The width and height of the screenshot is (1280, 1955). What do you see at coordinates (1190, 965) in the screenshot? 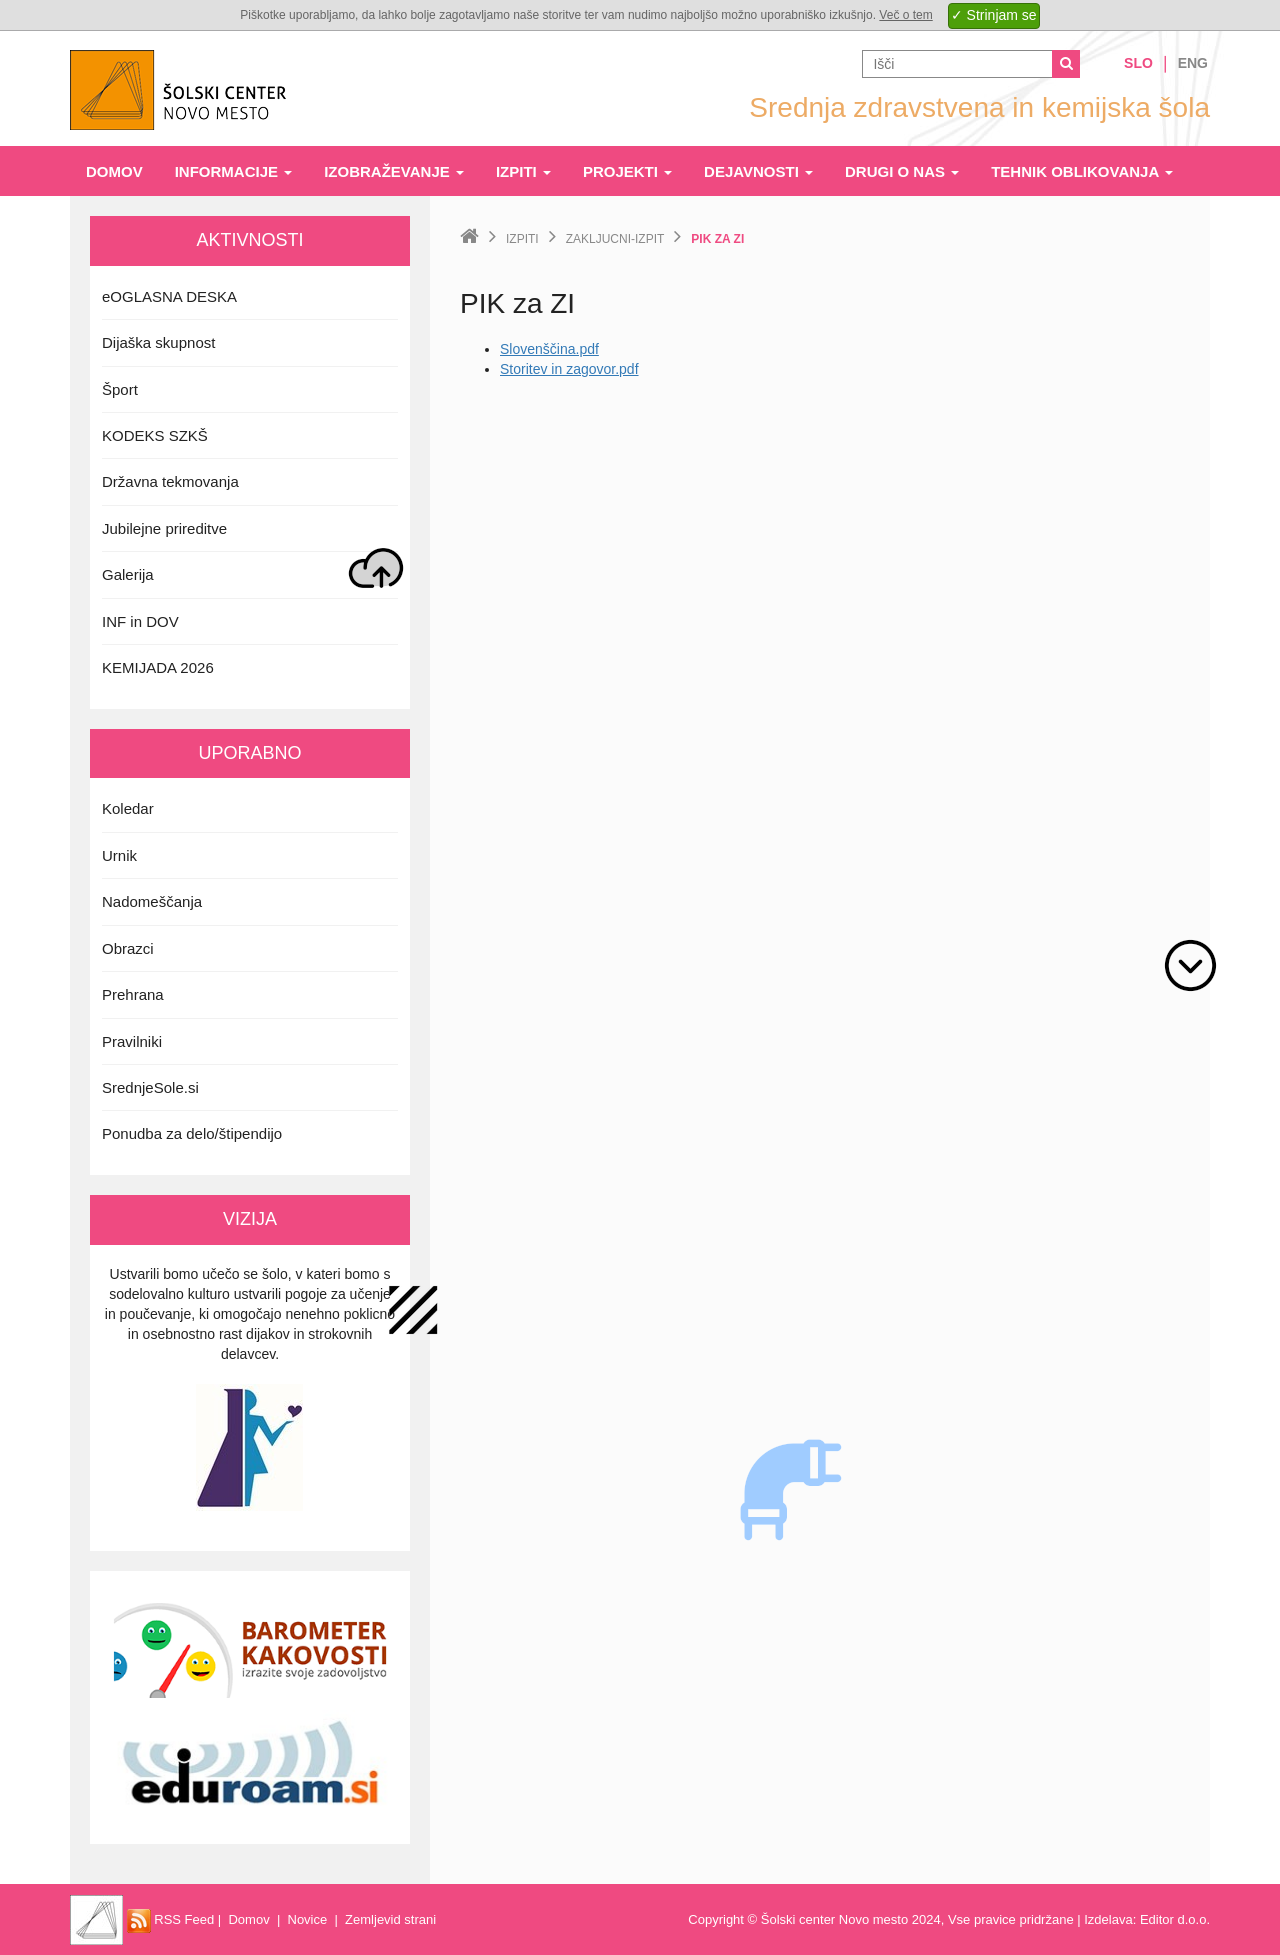
I see `expand dropdown menu or content` at bounding box center [1190, 965].